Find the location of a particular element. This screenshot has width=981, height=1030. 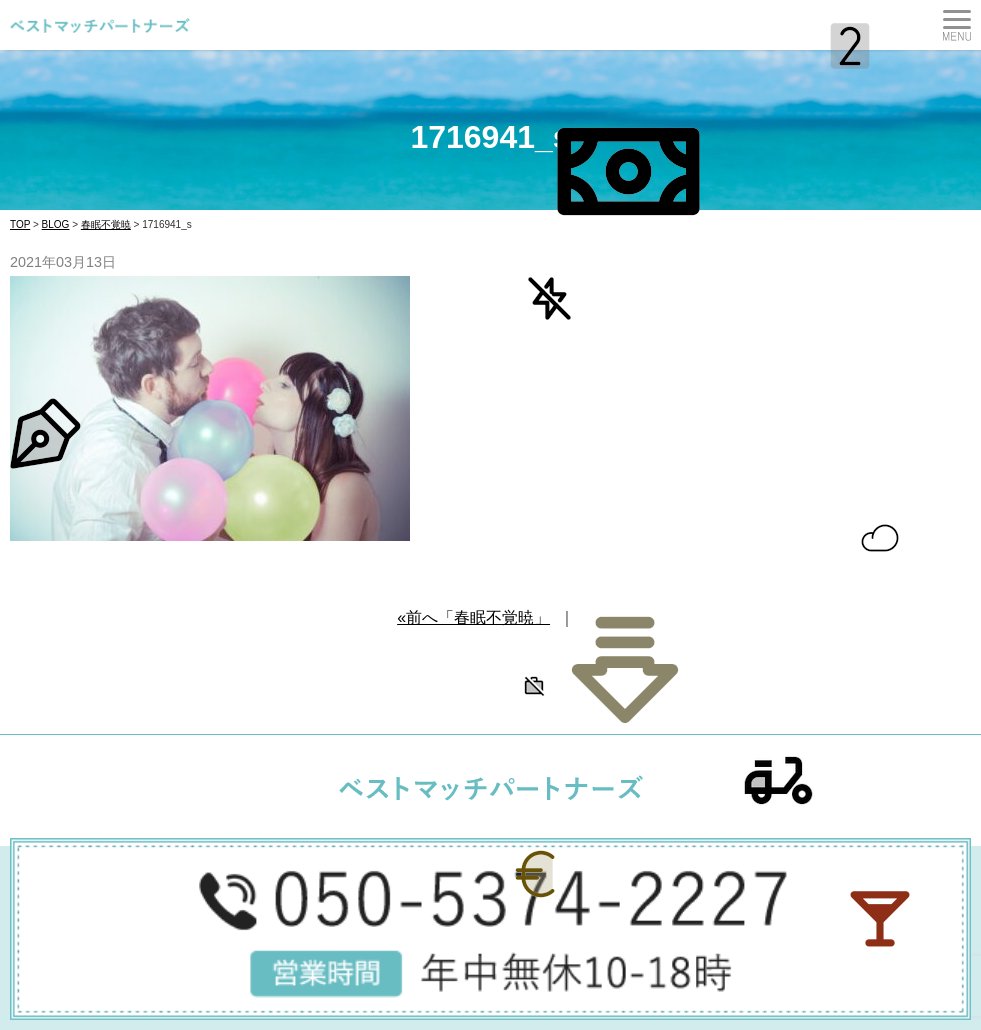

work mode disabled or turned off is located at coordinates (534, 686).